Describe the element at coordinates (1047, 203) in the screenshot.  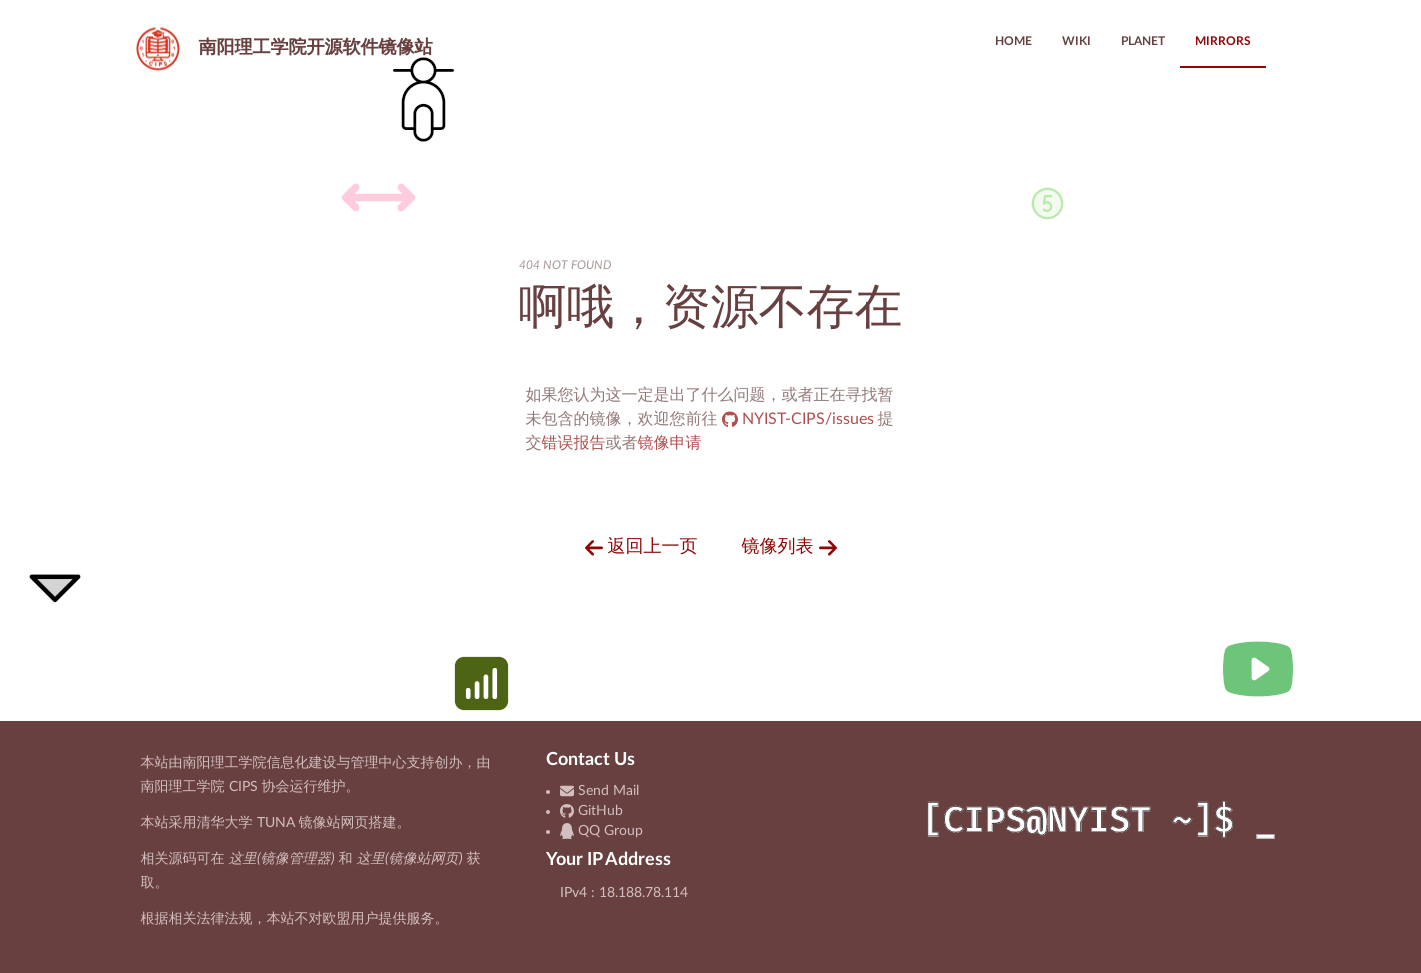
I see `indicates step five in a multi-step process` at that location.